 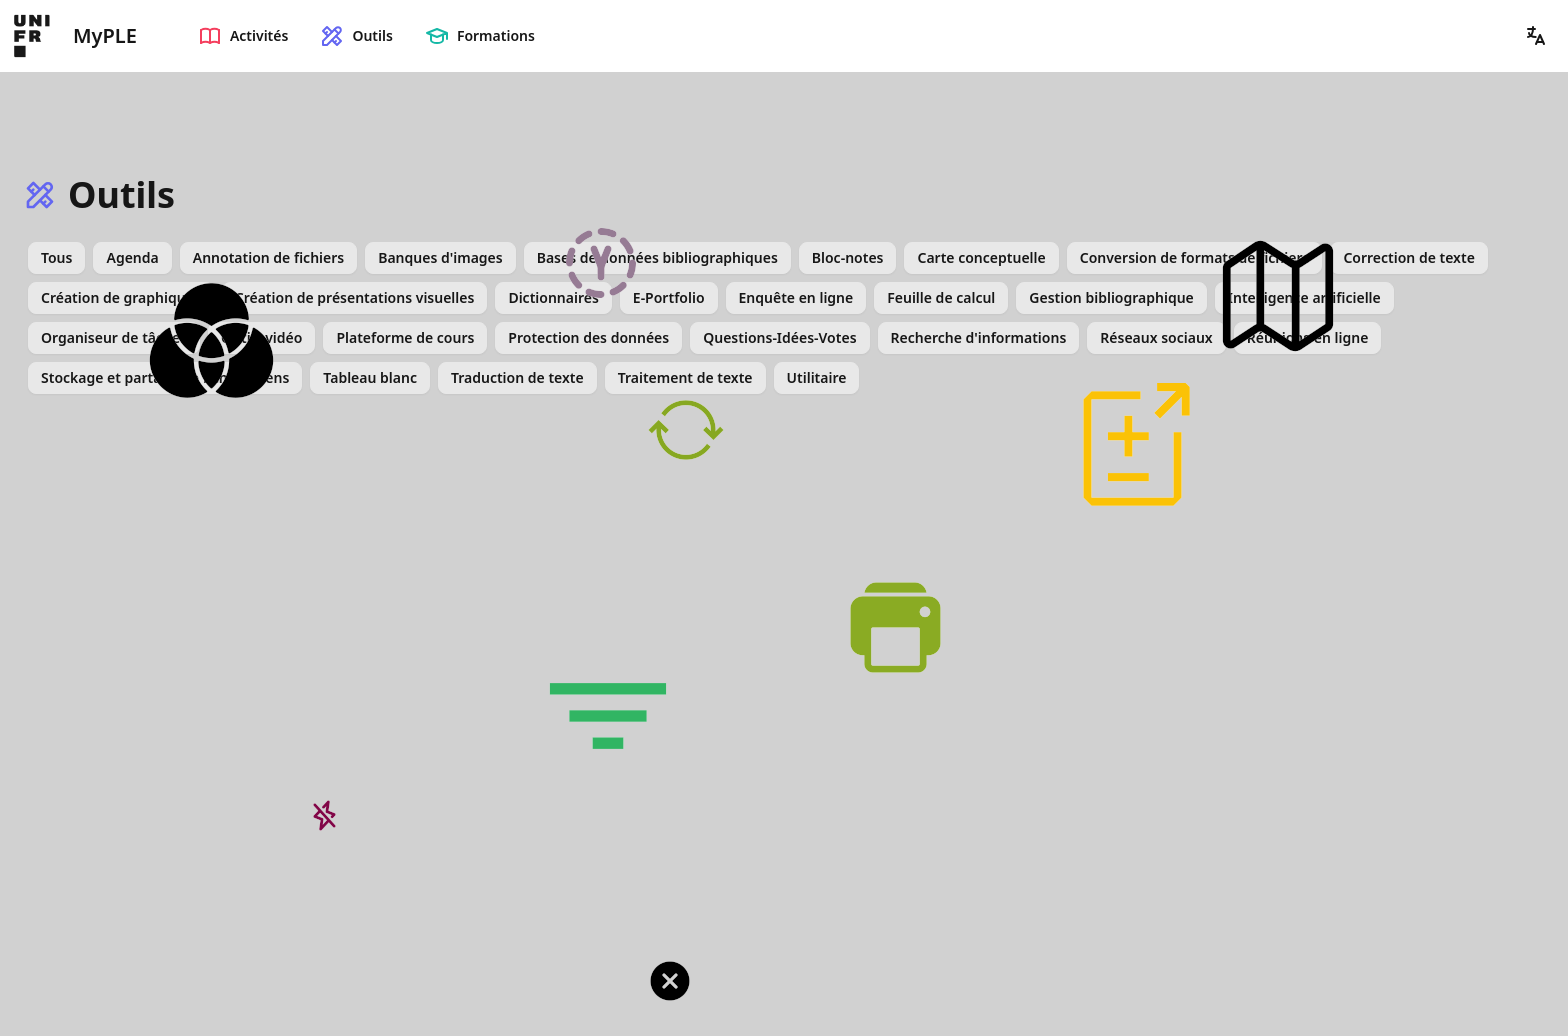 I want to click on view map, so click(x=1278, y=296).